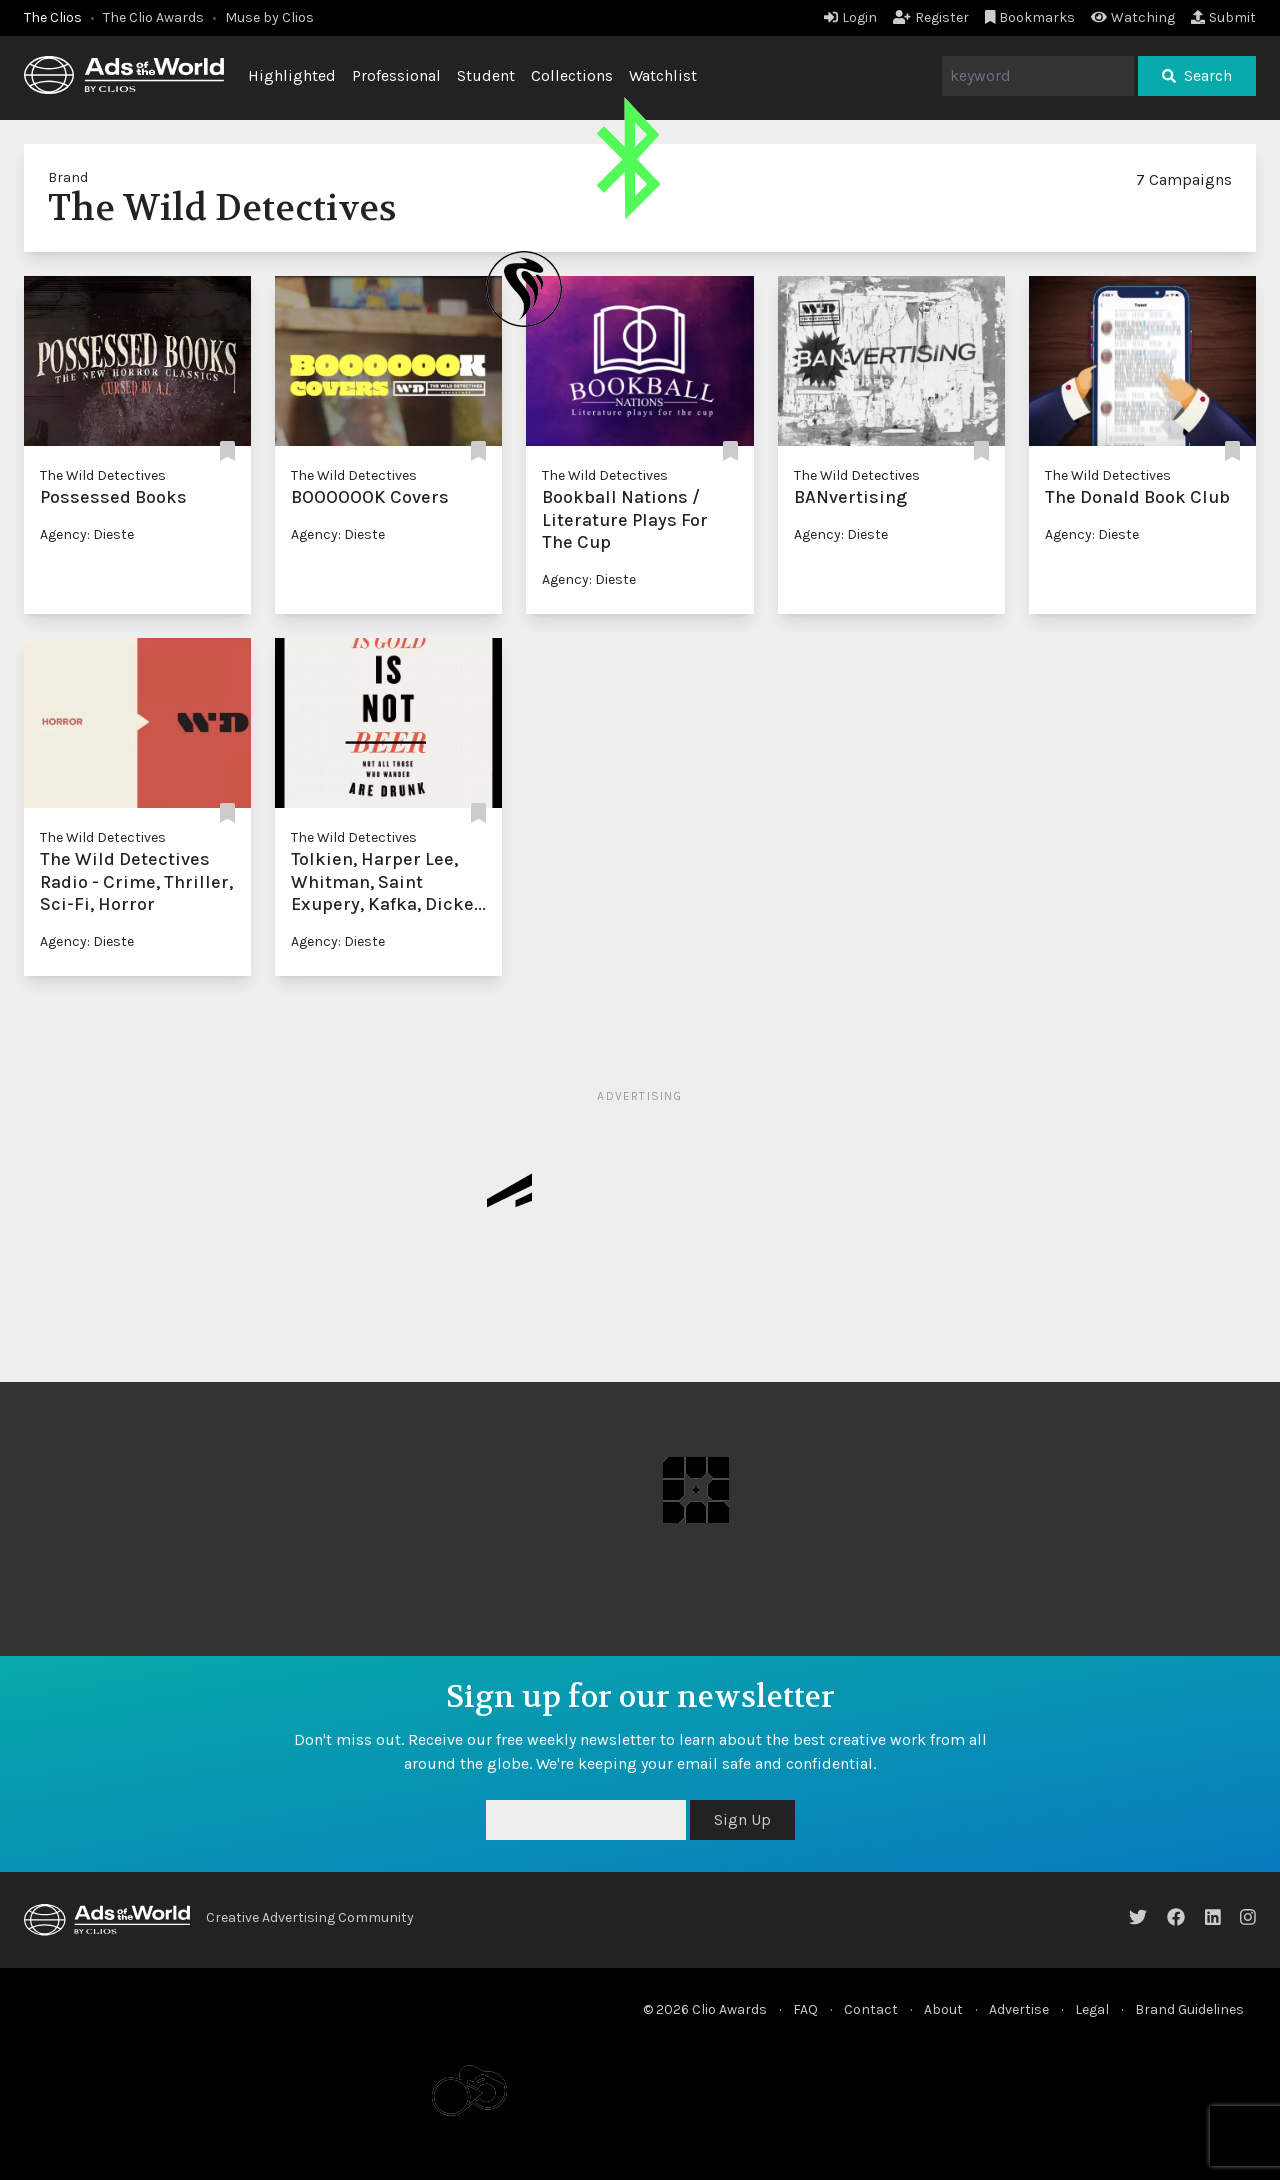 This screenshot has height=2180, width=1280. What do you see at coordinates (628, 158) in the screenshot?
I see `bluetooth connectivity status` at bounding box center [628, 158].